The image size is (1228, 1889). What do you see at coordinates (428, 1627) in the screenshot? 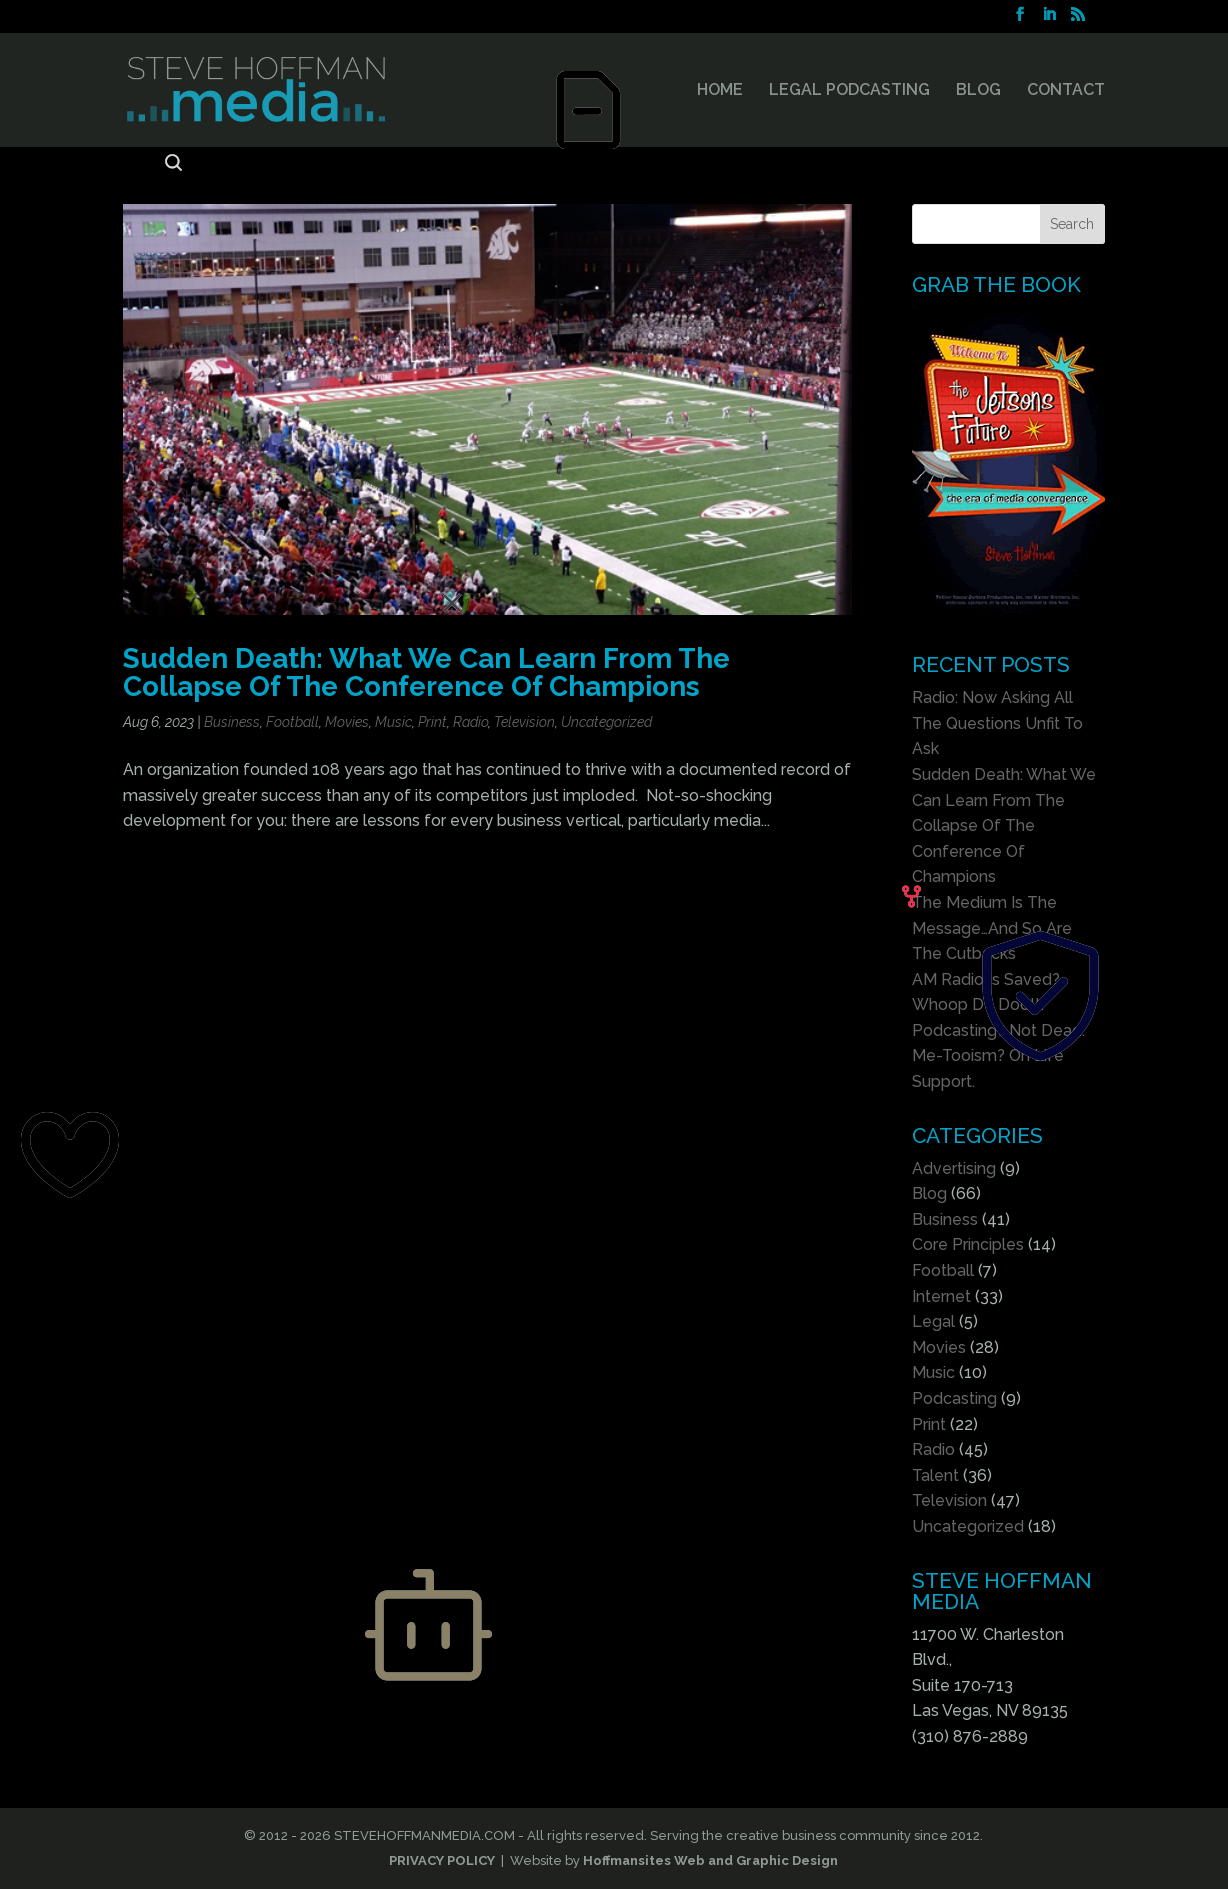
I see `view dependabot alerts and automated dependency updates` at bounding box center [428, 1627].